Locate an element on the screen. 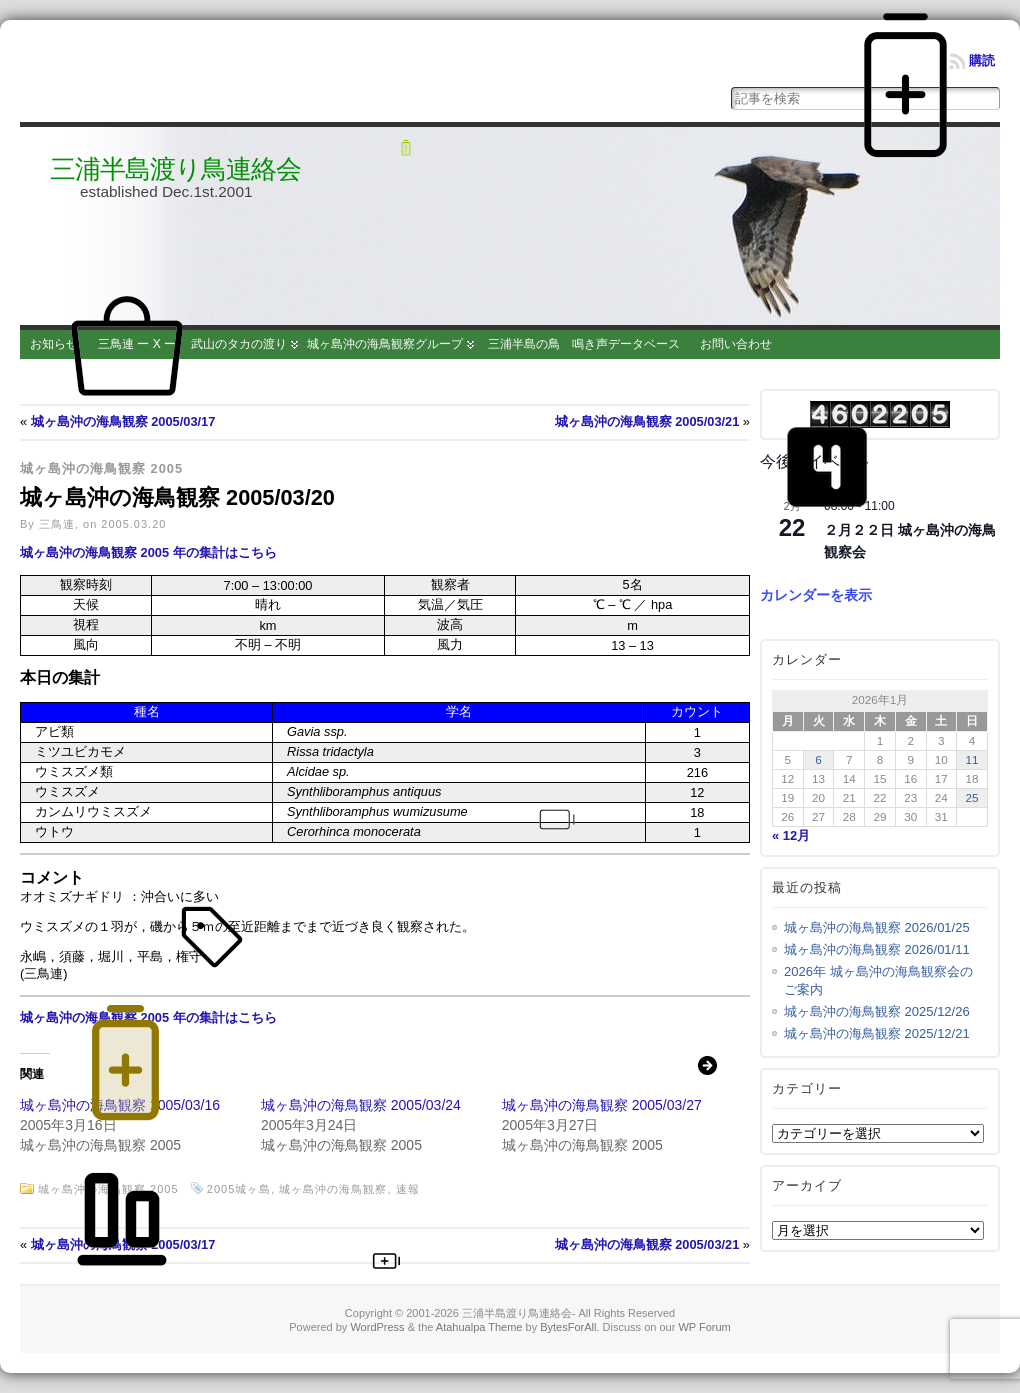 This screenshot has width=1020, height=1393. view your shopping bag is located at coordinates (127, 352).